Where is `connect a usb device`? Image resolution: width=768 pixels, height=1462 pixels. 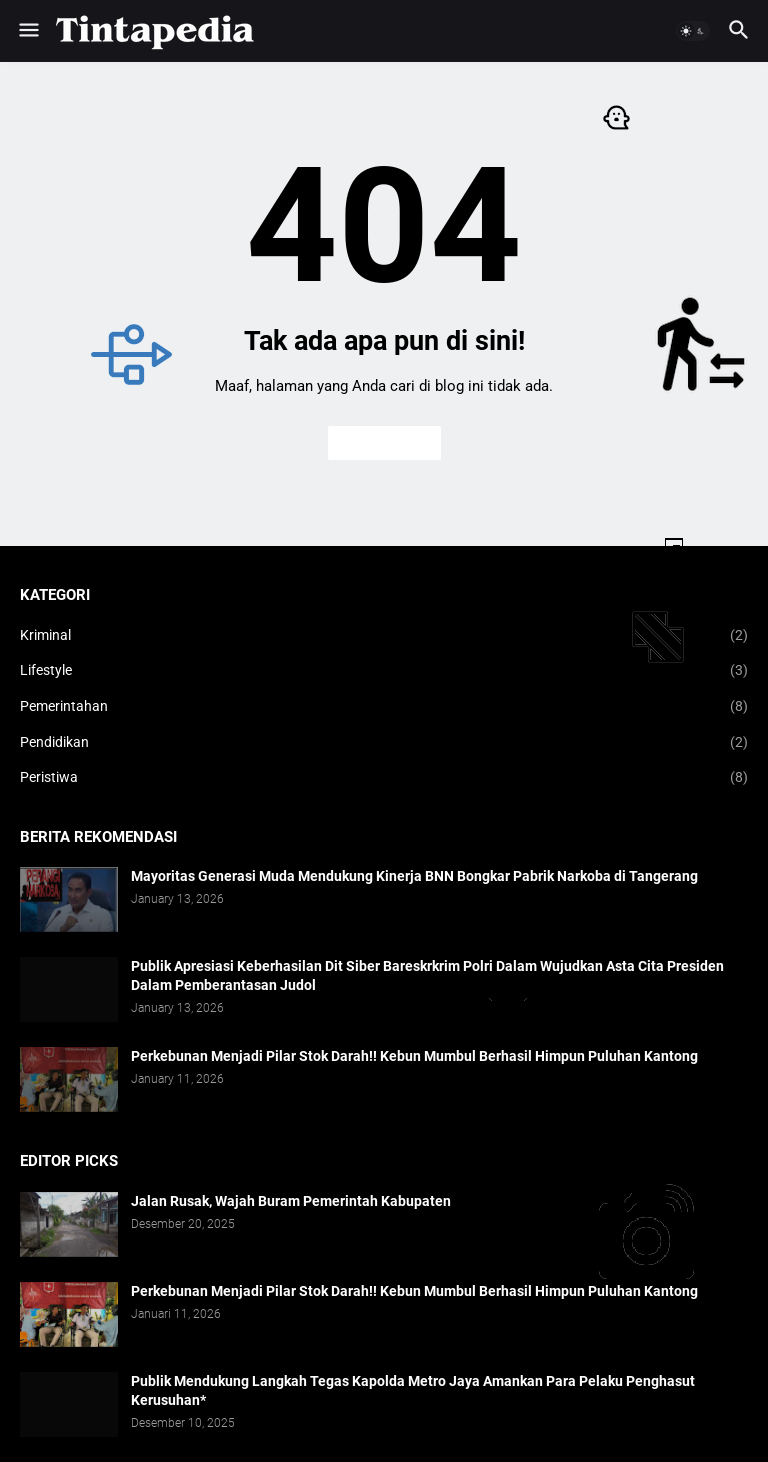 connect a usb device is located at coordinates (131, 354).